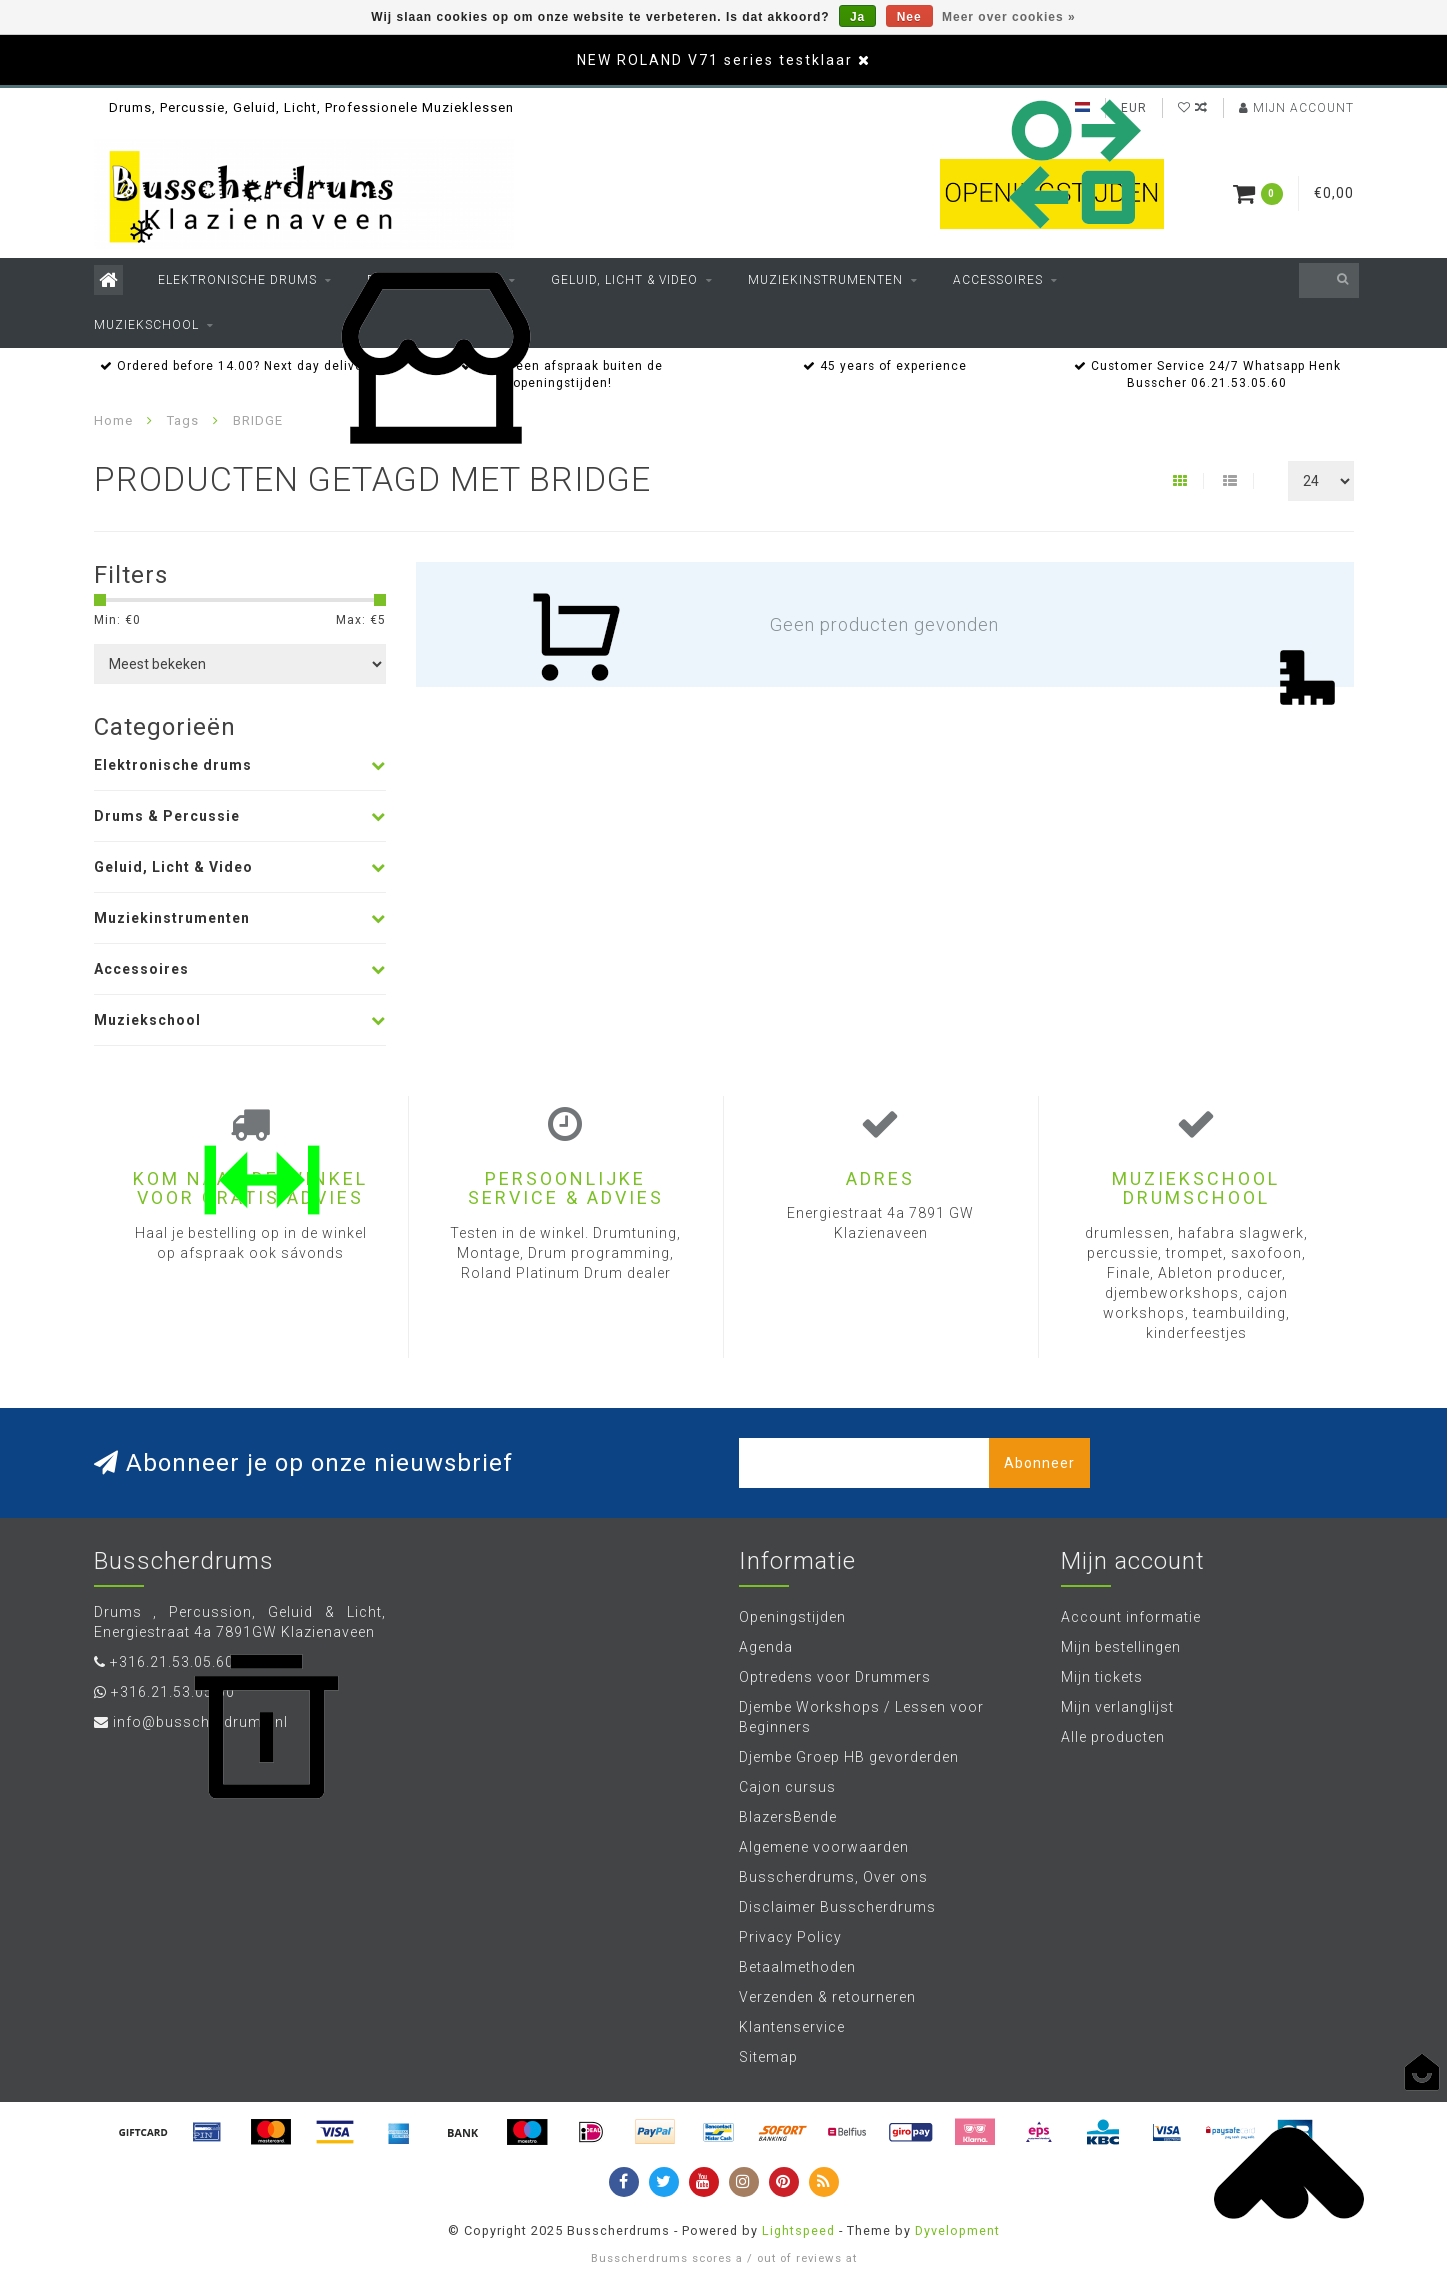  Describe the element at coordinates (1307, 677) in the screenshot. I see `access measurement or ruler tool` at that location.